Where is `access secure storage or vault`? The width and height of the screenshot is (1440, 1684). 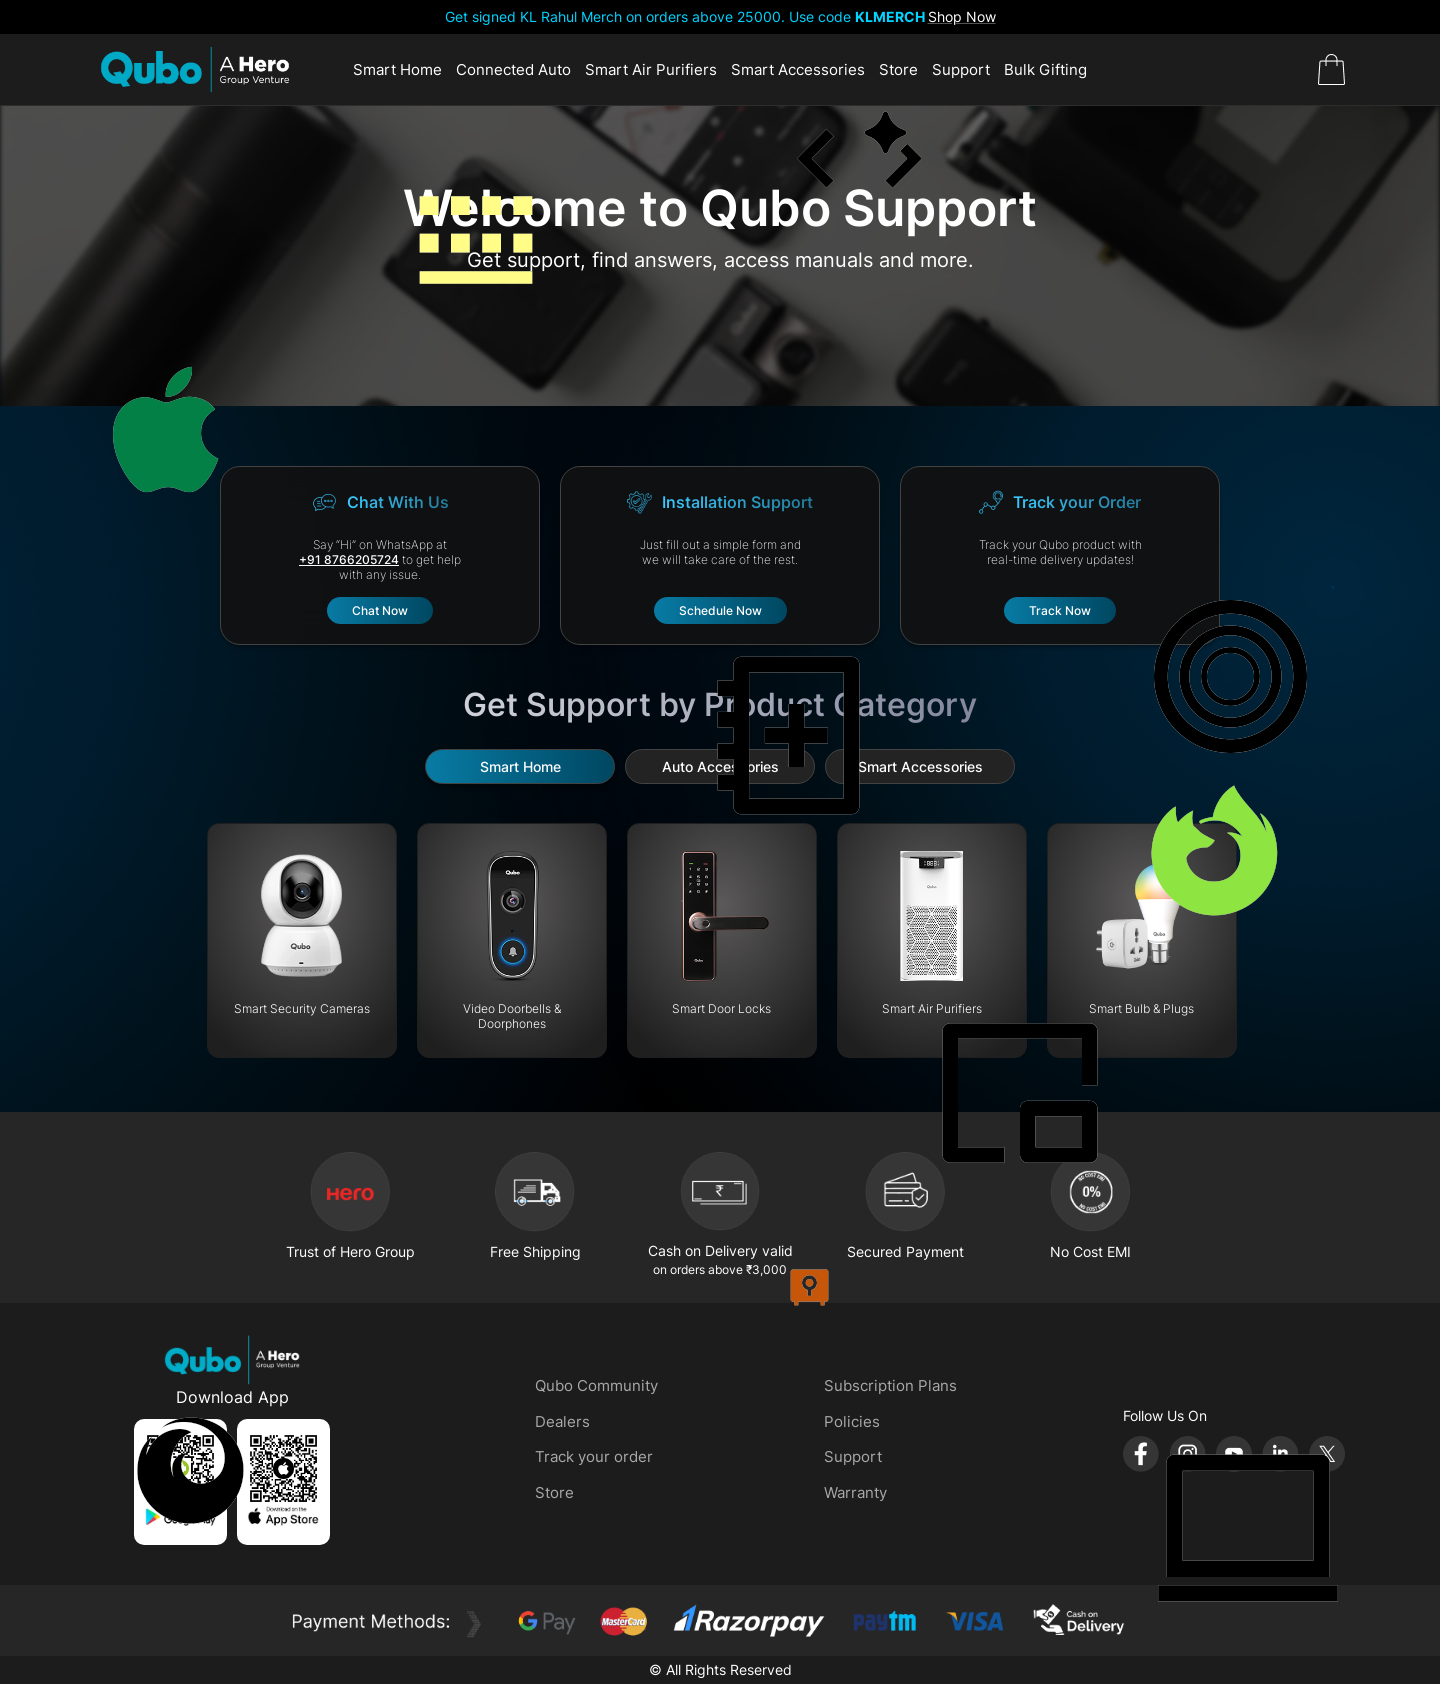
access secure storage or vault is located at coordinates (809, 1286).